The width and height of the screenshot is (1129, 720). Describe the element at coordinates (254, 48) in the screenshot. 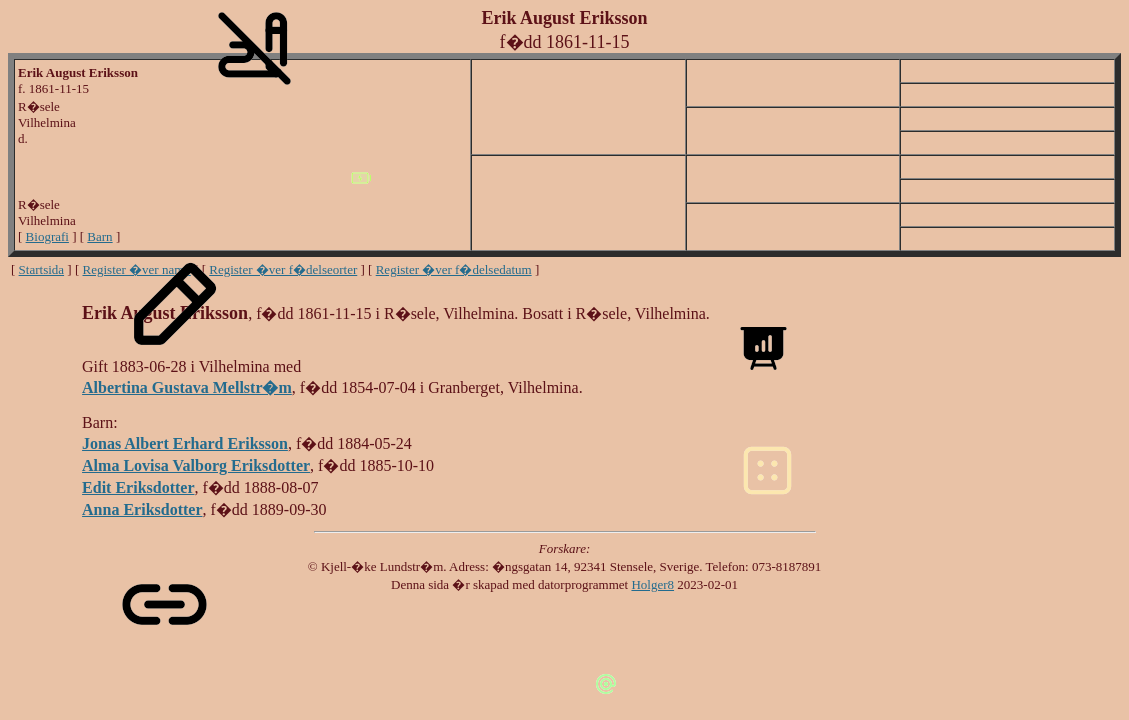

I see `writing or editing is disabled` at that location.